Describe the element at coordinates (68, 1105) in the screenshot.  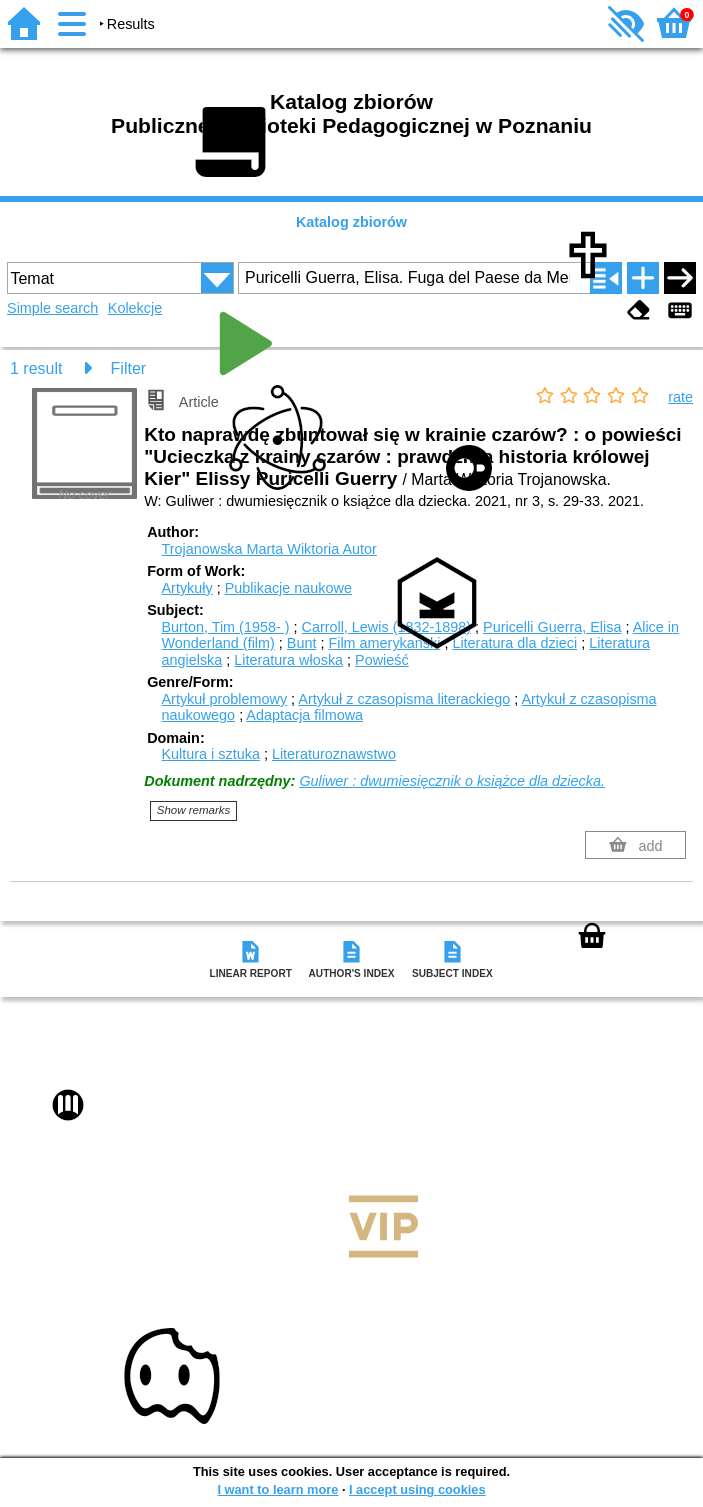
I see `mizuni brand logo` at that location.